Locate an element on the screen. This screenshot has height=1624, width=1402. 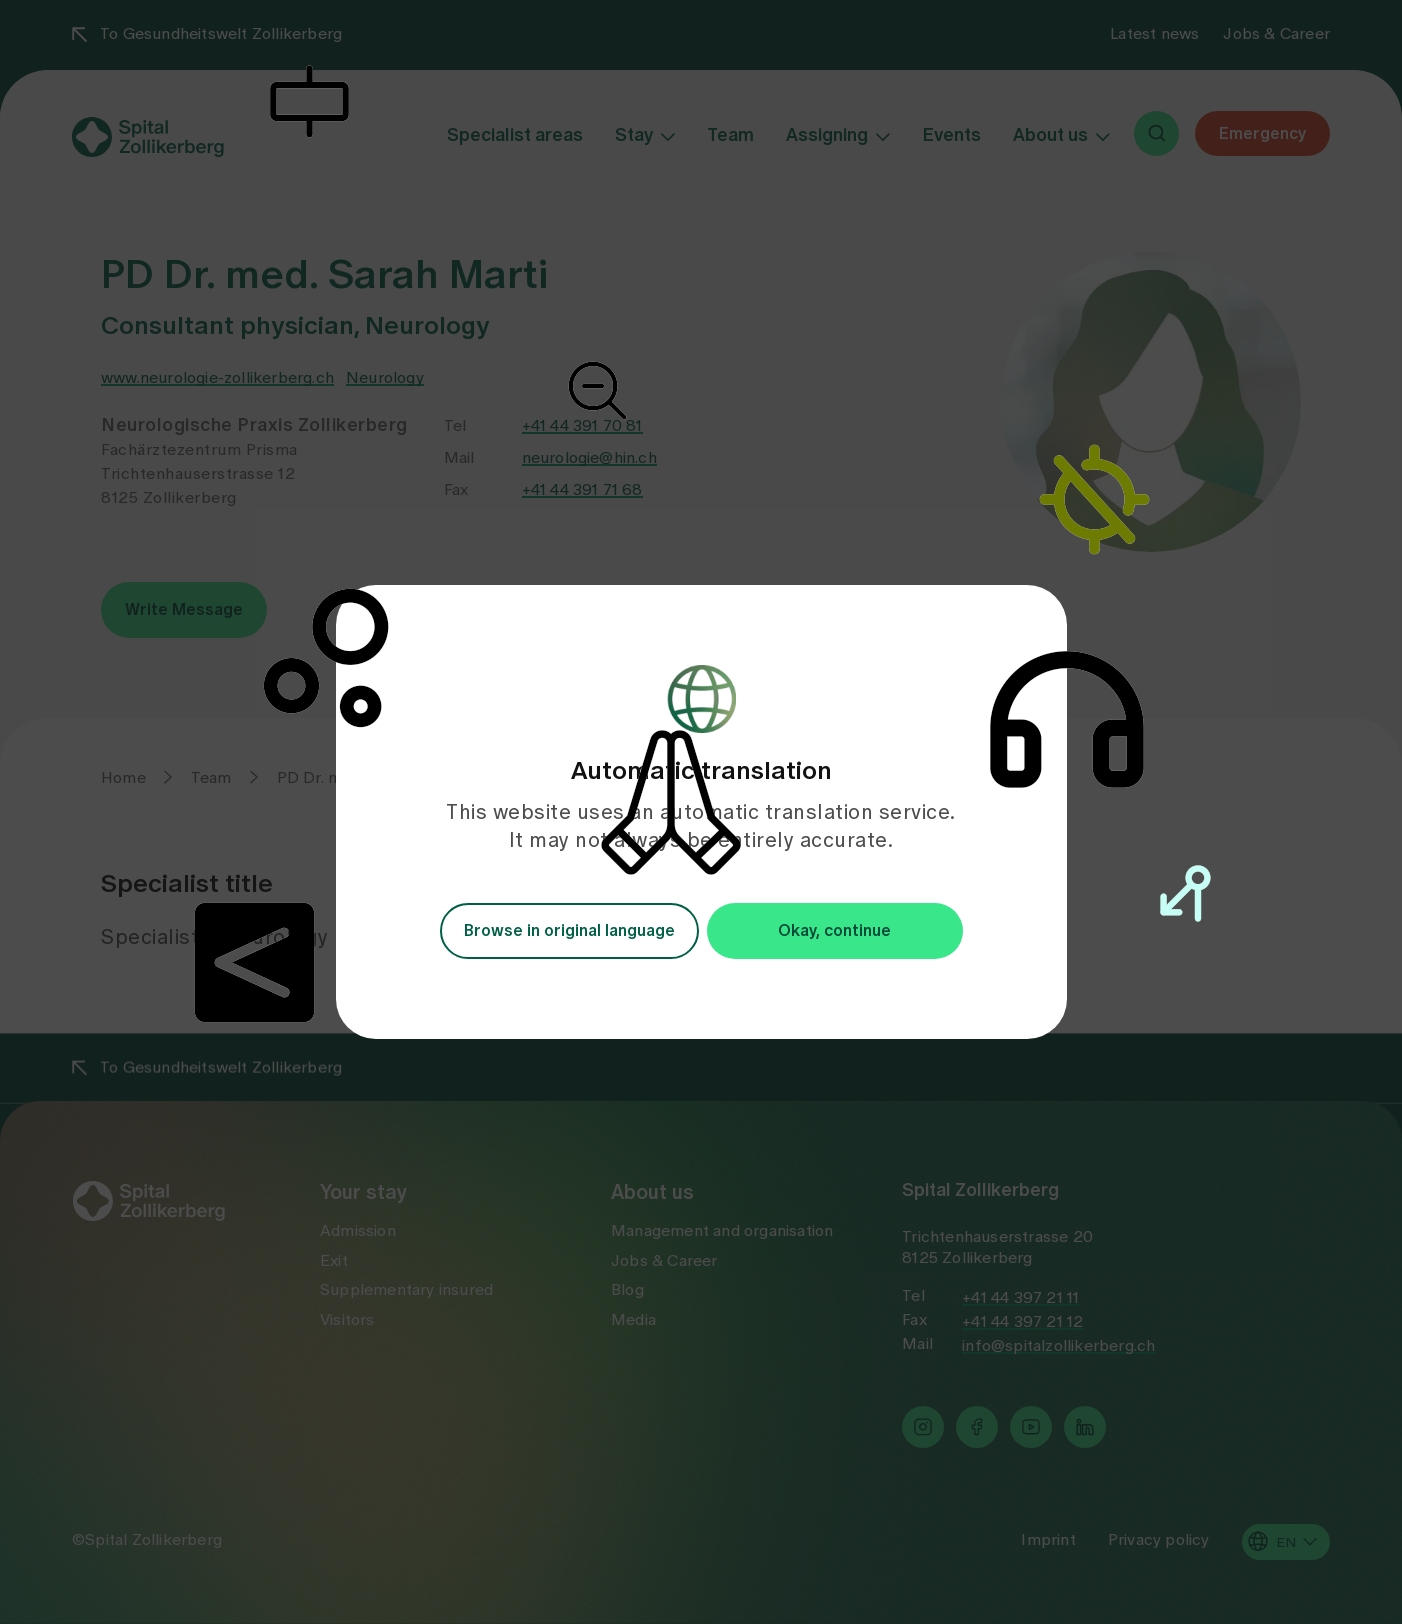
send a prayer or blessing is located at coordinates (671, 805).